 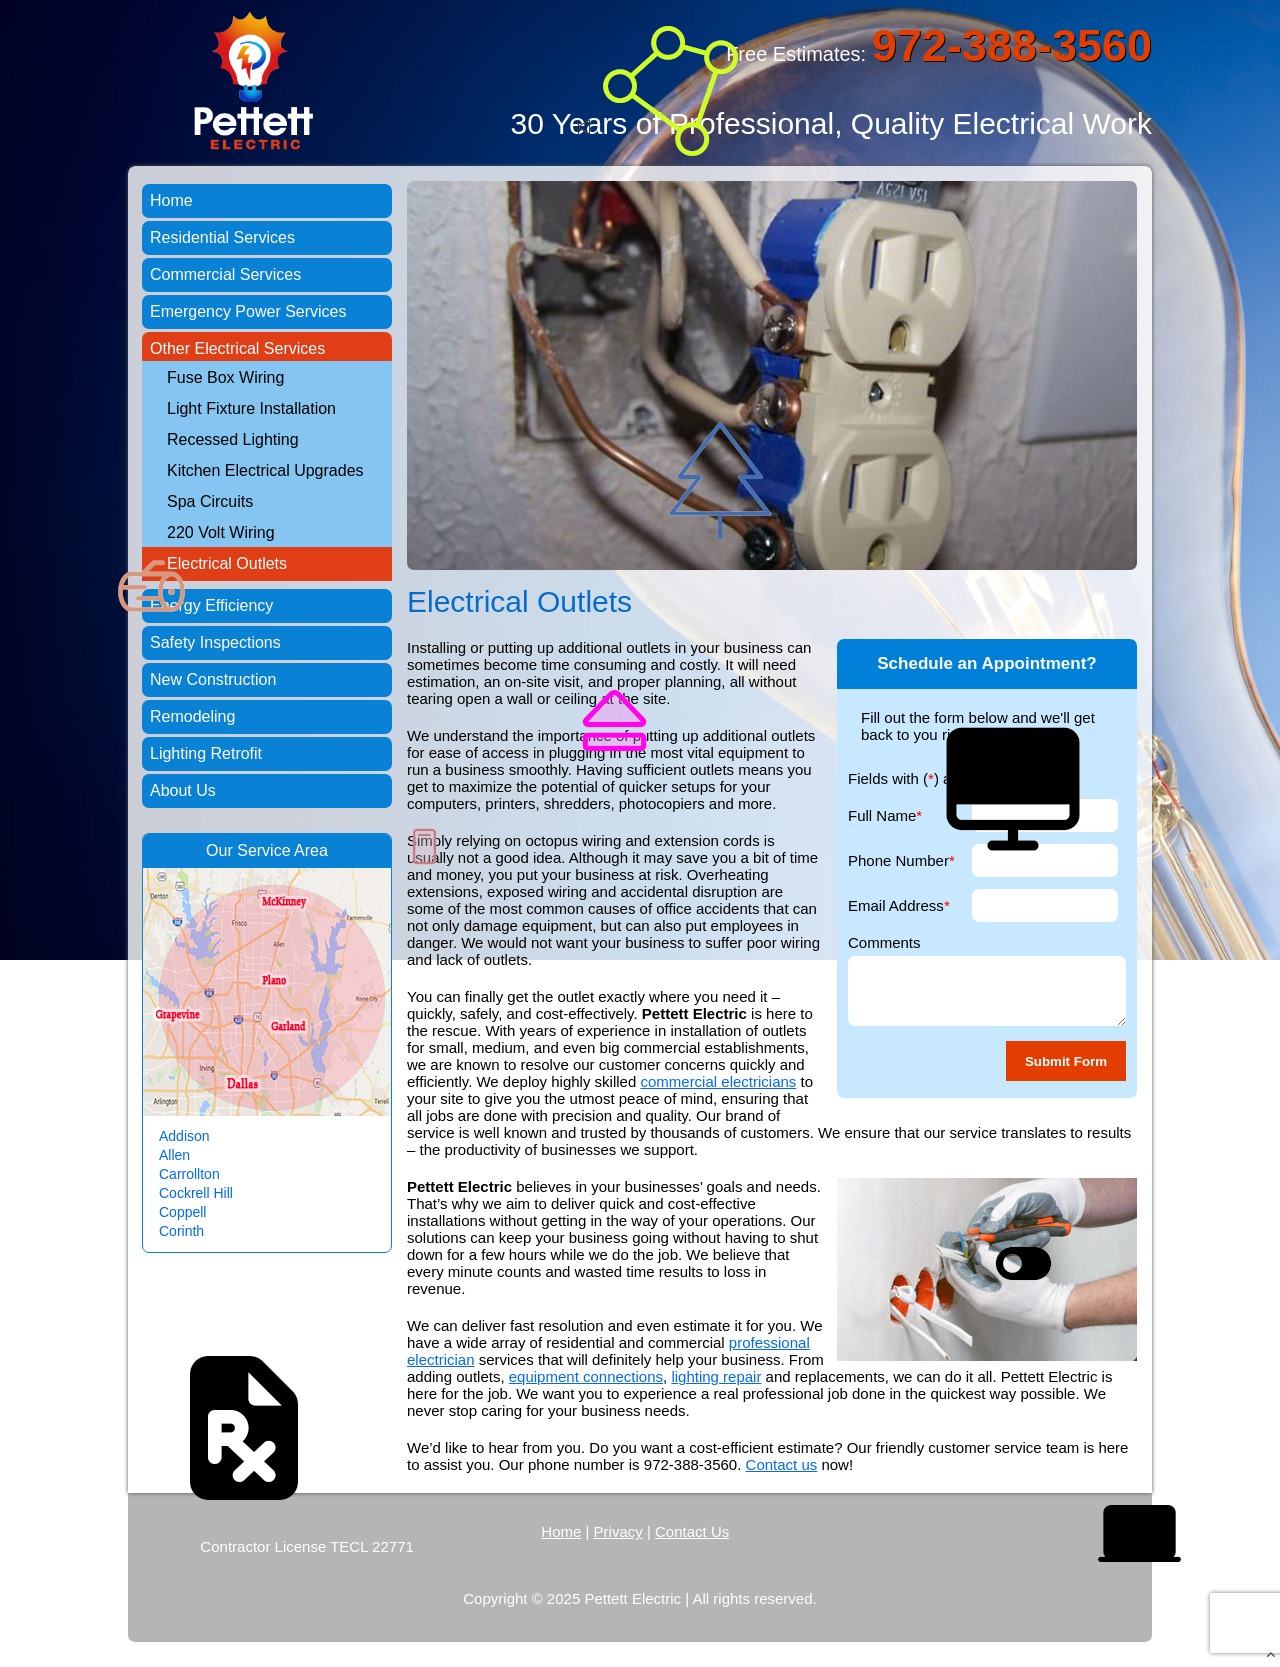 I want to click on create a polygon shape or selection, so click(x=673, y=91).